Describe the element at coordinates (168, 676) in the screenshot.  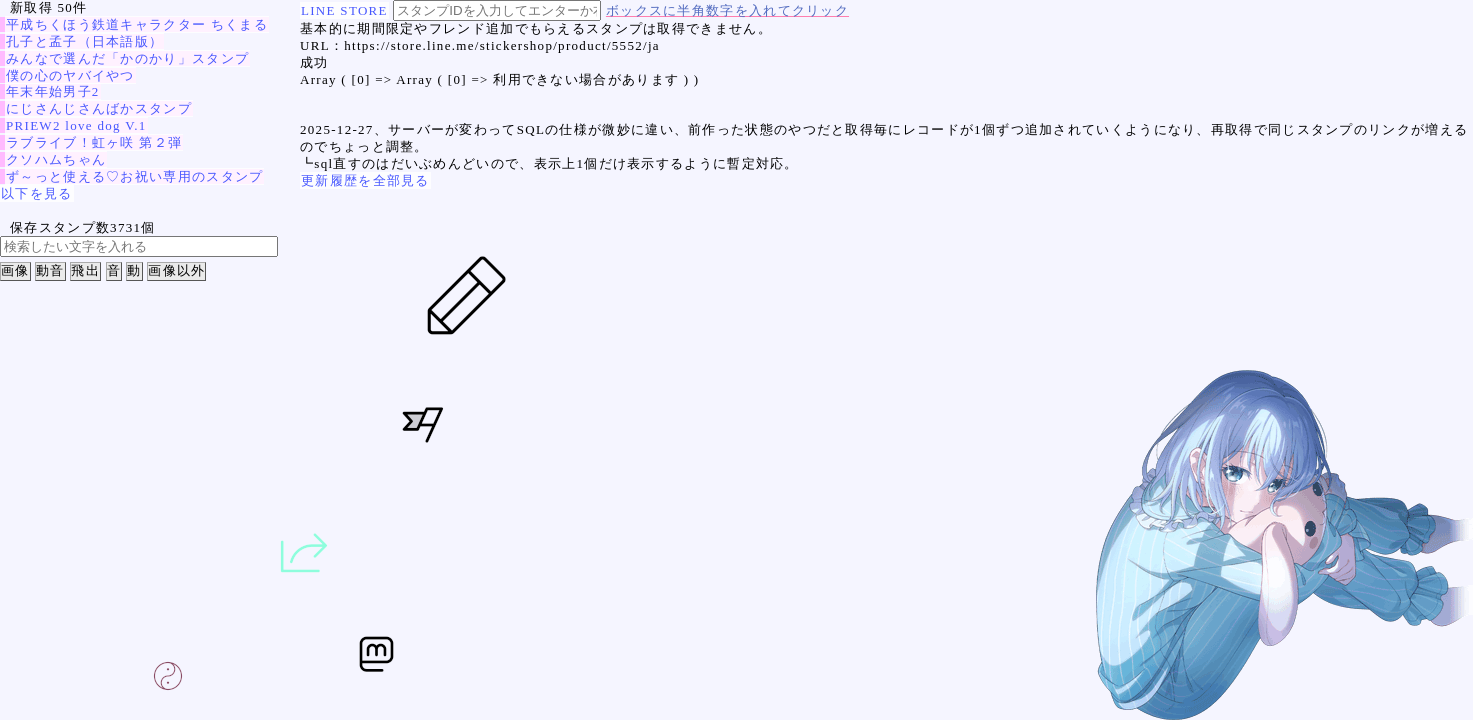
I see `toggle balance or harmony mode` at that location.